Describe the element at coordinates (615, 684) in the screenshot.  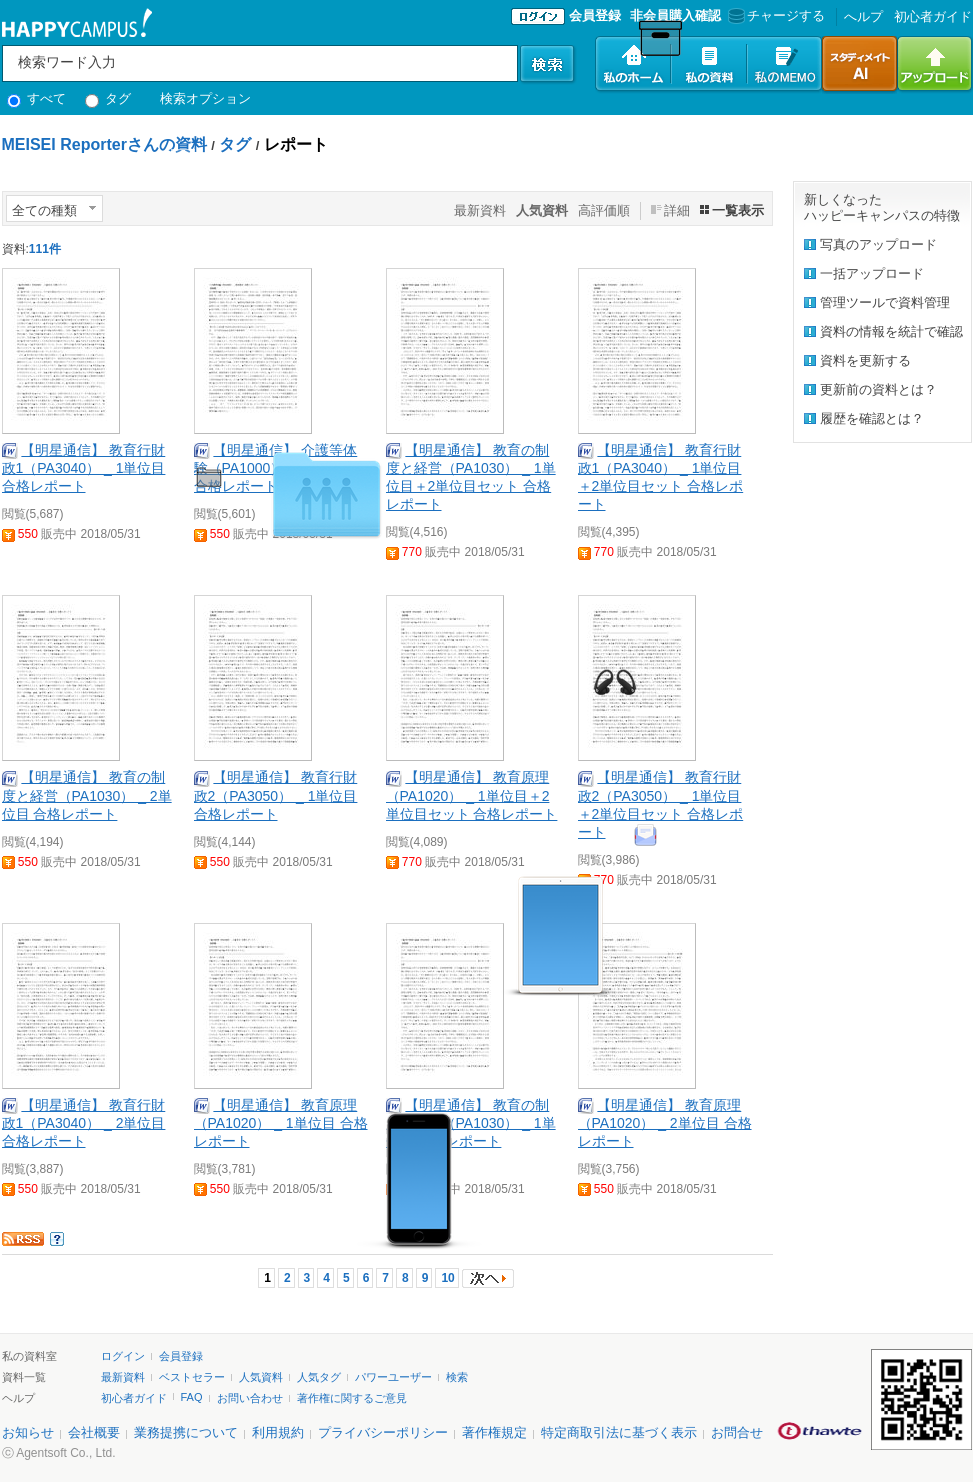
I see `connect beats wireless earbuds via bluetooth` at that location.